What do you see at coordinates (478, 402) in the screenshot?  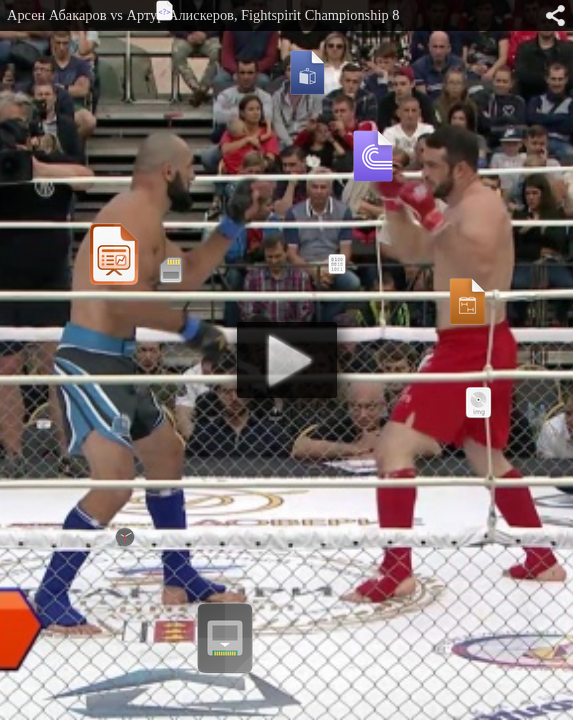 I see `raw disk image file type indicator` at bounding box center [478, 402].